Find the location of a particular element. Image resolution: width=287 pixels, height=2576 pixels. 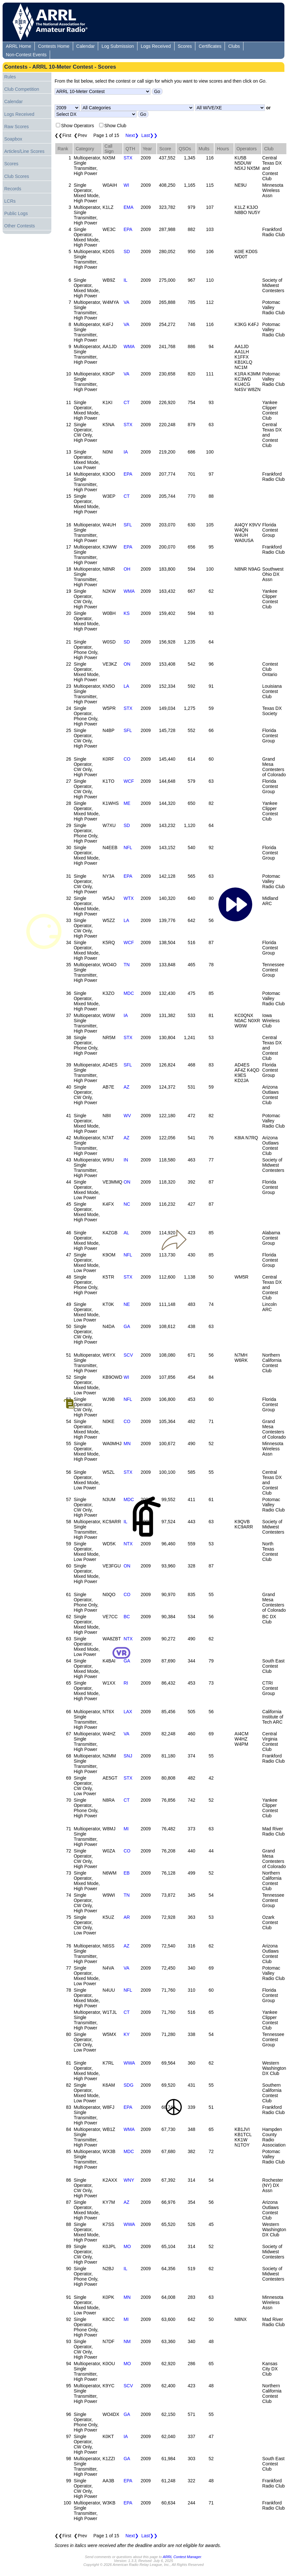

view terms and conditions or legal documents is located at coordinates (70, 1404).